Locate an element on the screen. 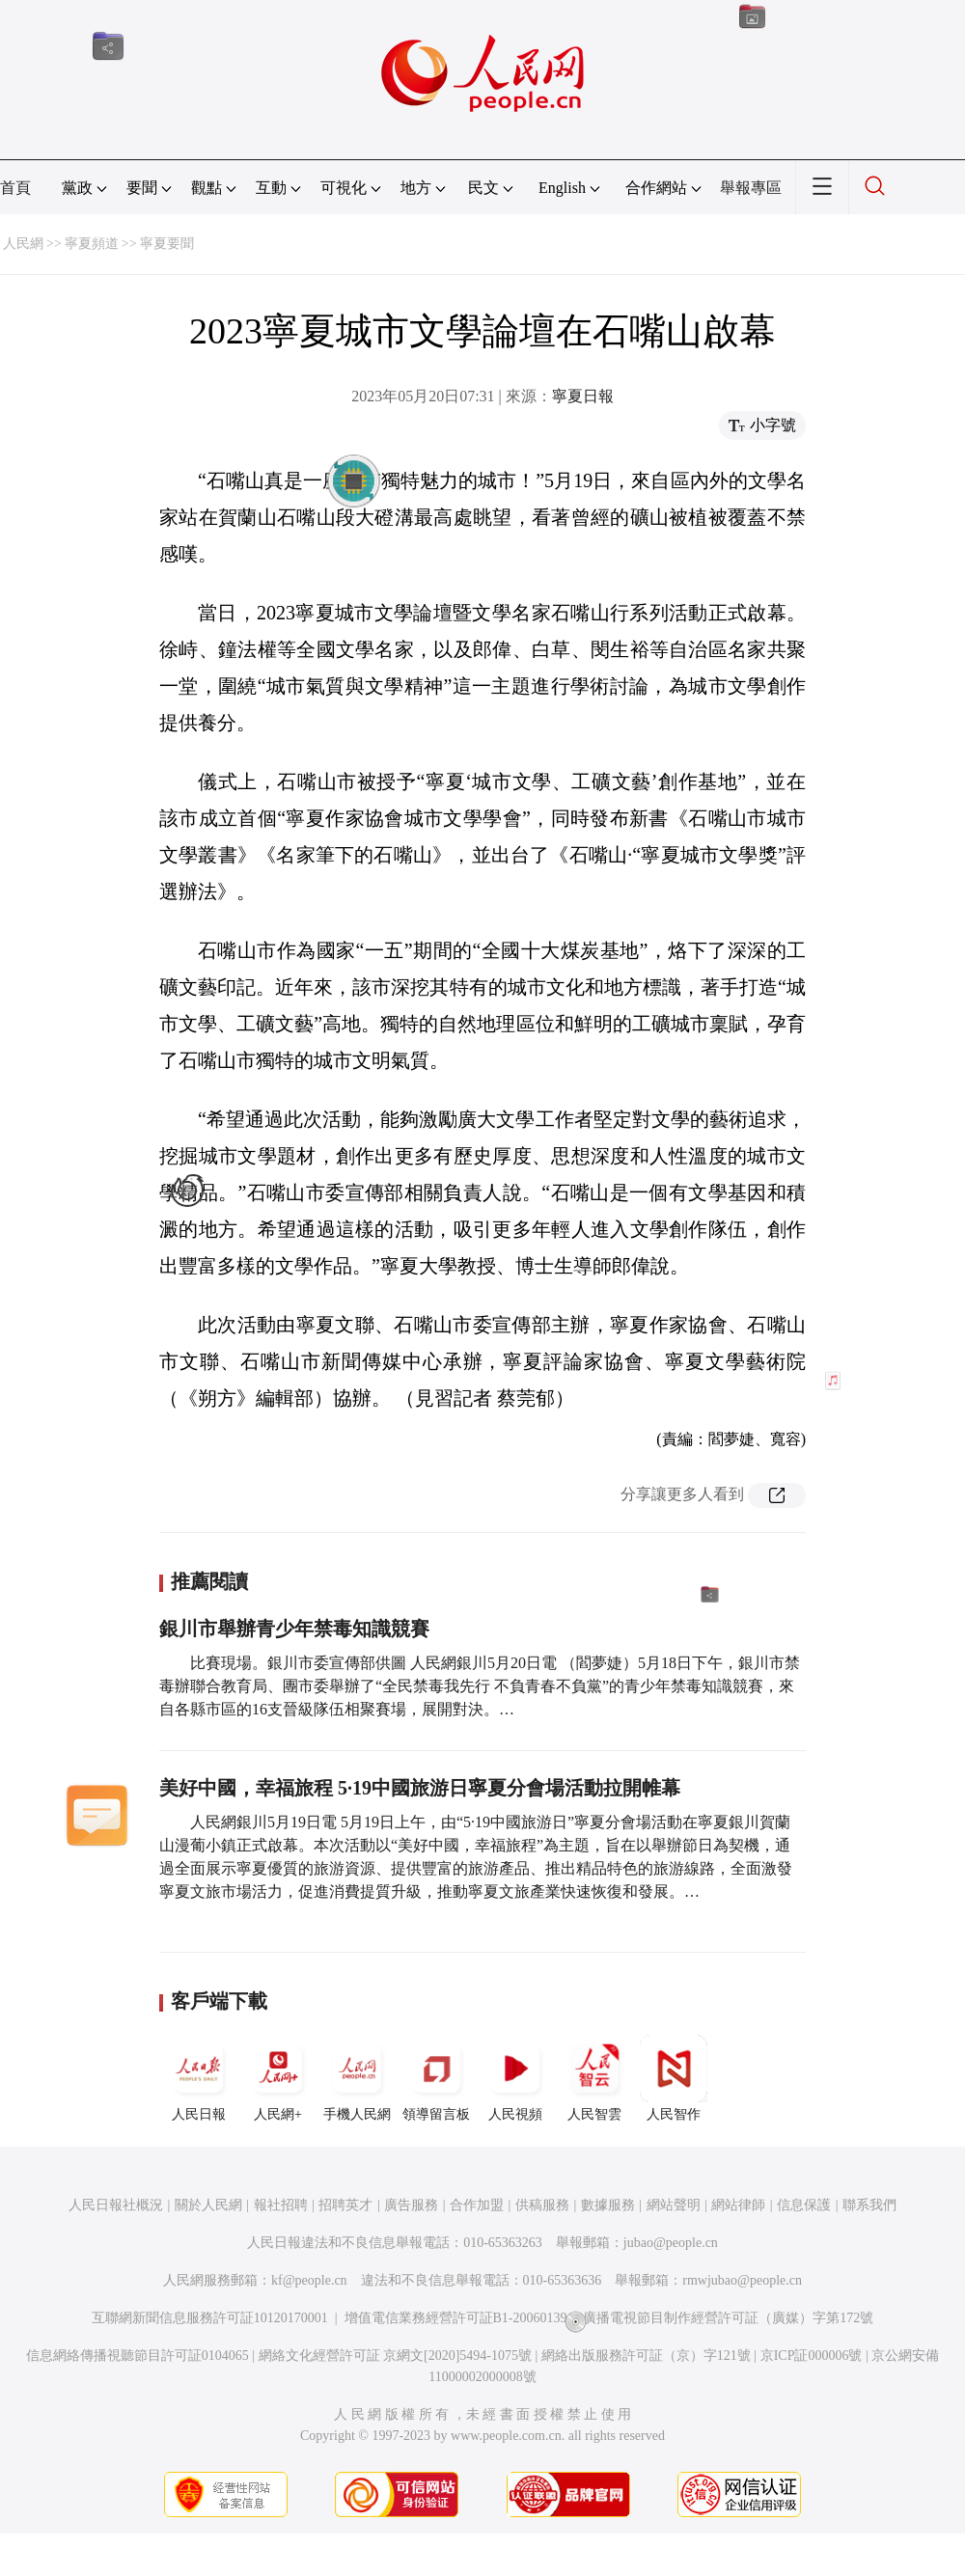  open your public shared folder is located at coordinates (709, 1594).